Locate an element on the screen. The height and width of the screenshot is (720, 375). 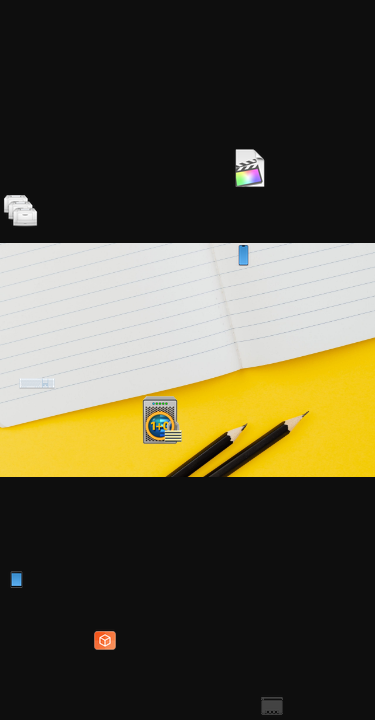
access desktop folder in sidebar is located at coordinates (272, 706).